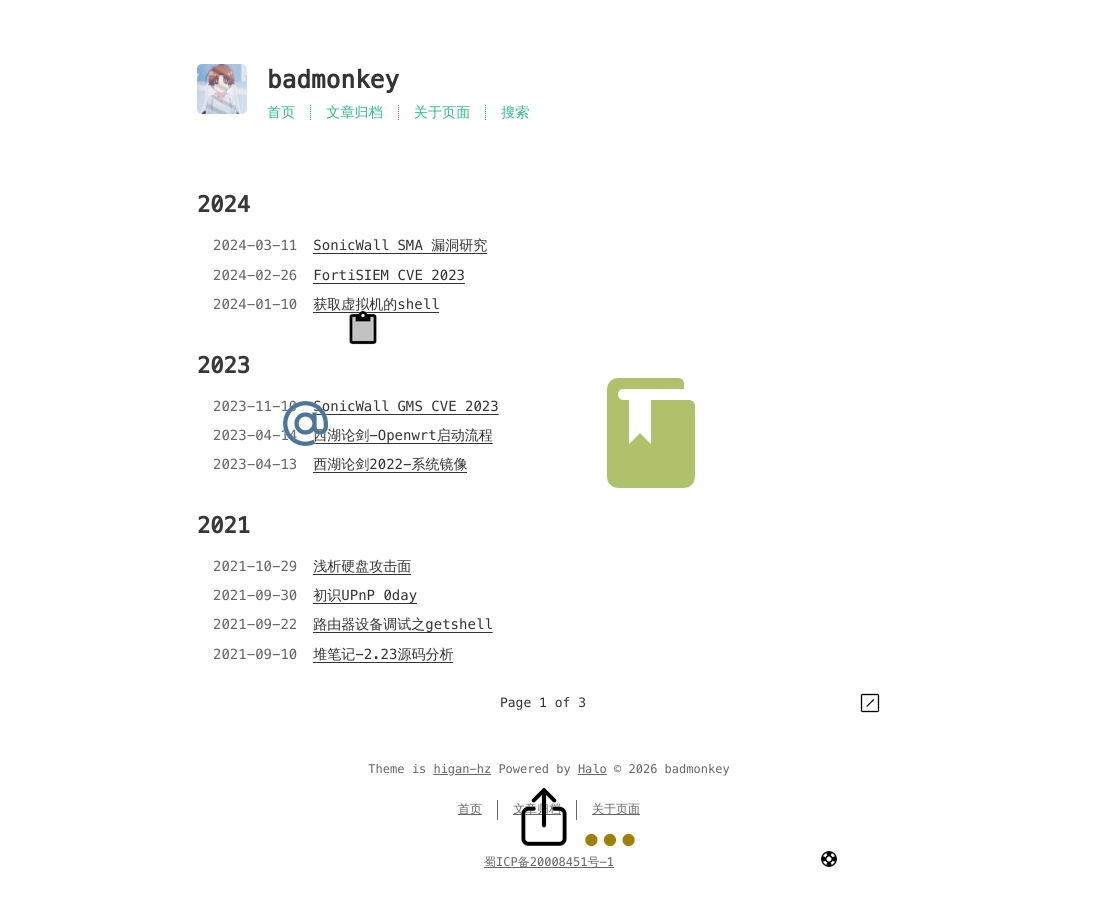  What do you see at coordinates (610, 840) in the screenshot?
I see `access more options or actions` at bounding box center [610, 840].